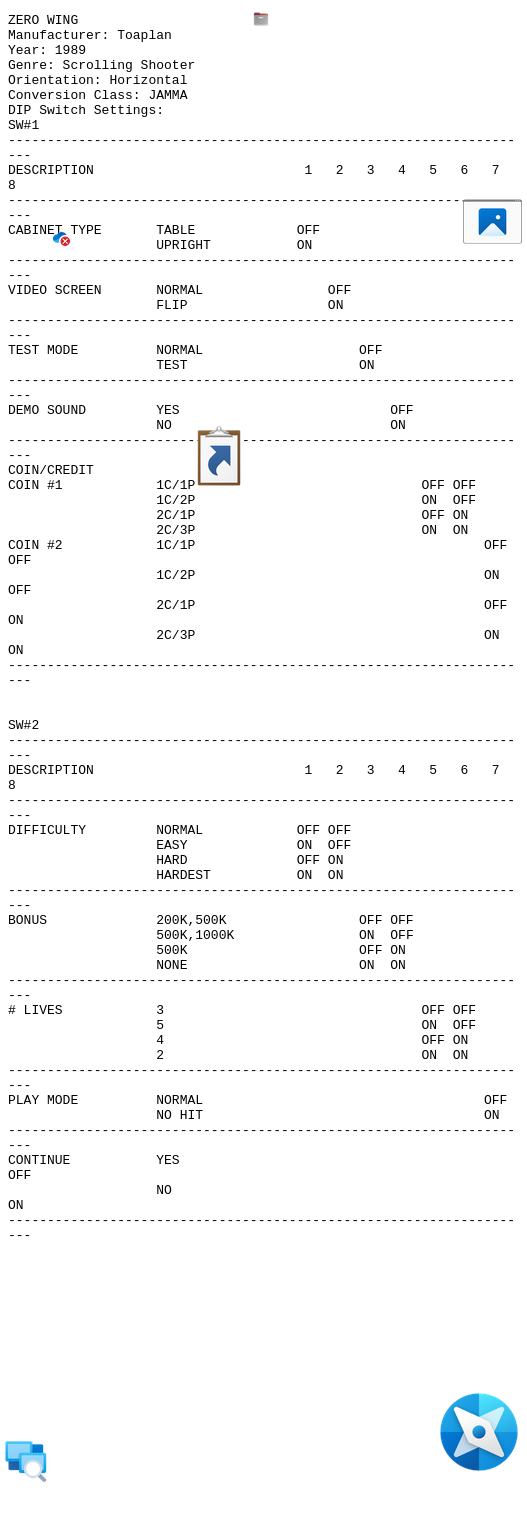 This screenshot has height=1520, width=527. Describe the element at coordinates (492, 221) in the screenshot. I see `open photos app` at that location.